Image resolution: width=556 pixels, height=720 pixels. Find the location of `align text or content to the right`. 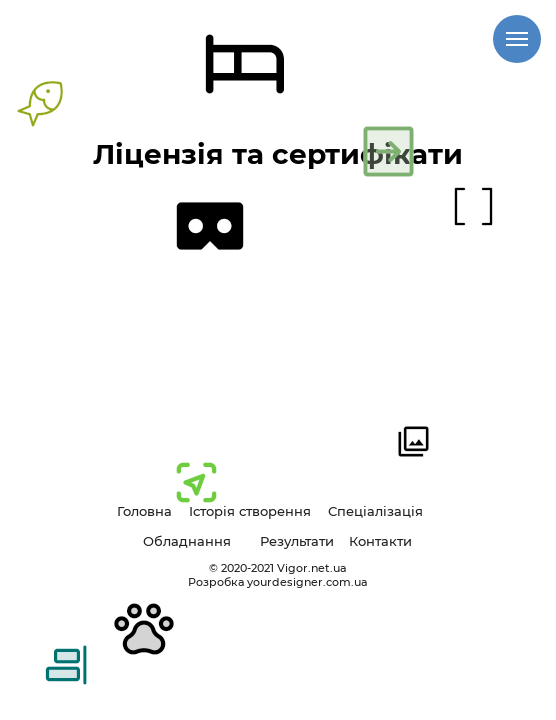

align text or content to the right is located at coordinates (67, 665).